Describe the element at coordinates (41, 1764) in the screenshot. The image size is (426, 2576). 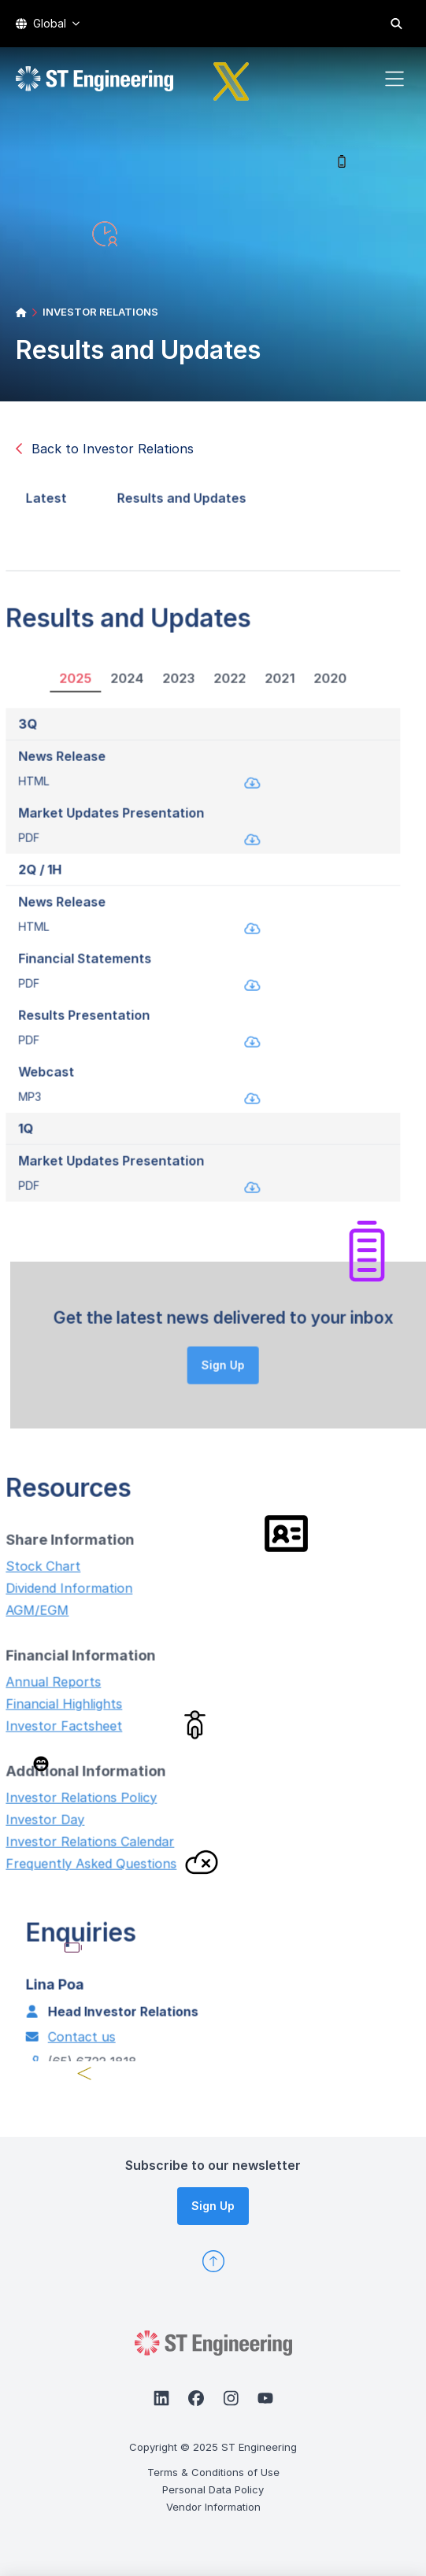
I see `add a reaction to a message` at that location.